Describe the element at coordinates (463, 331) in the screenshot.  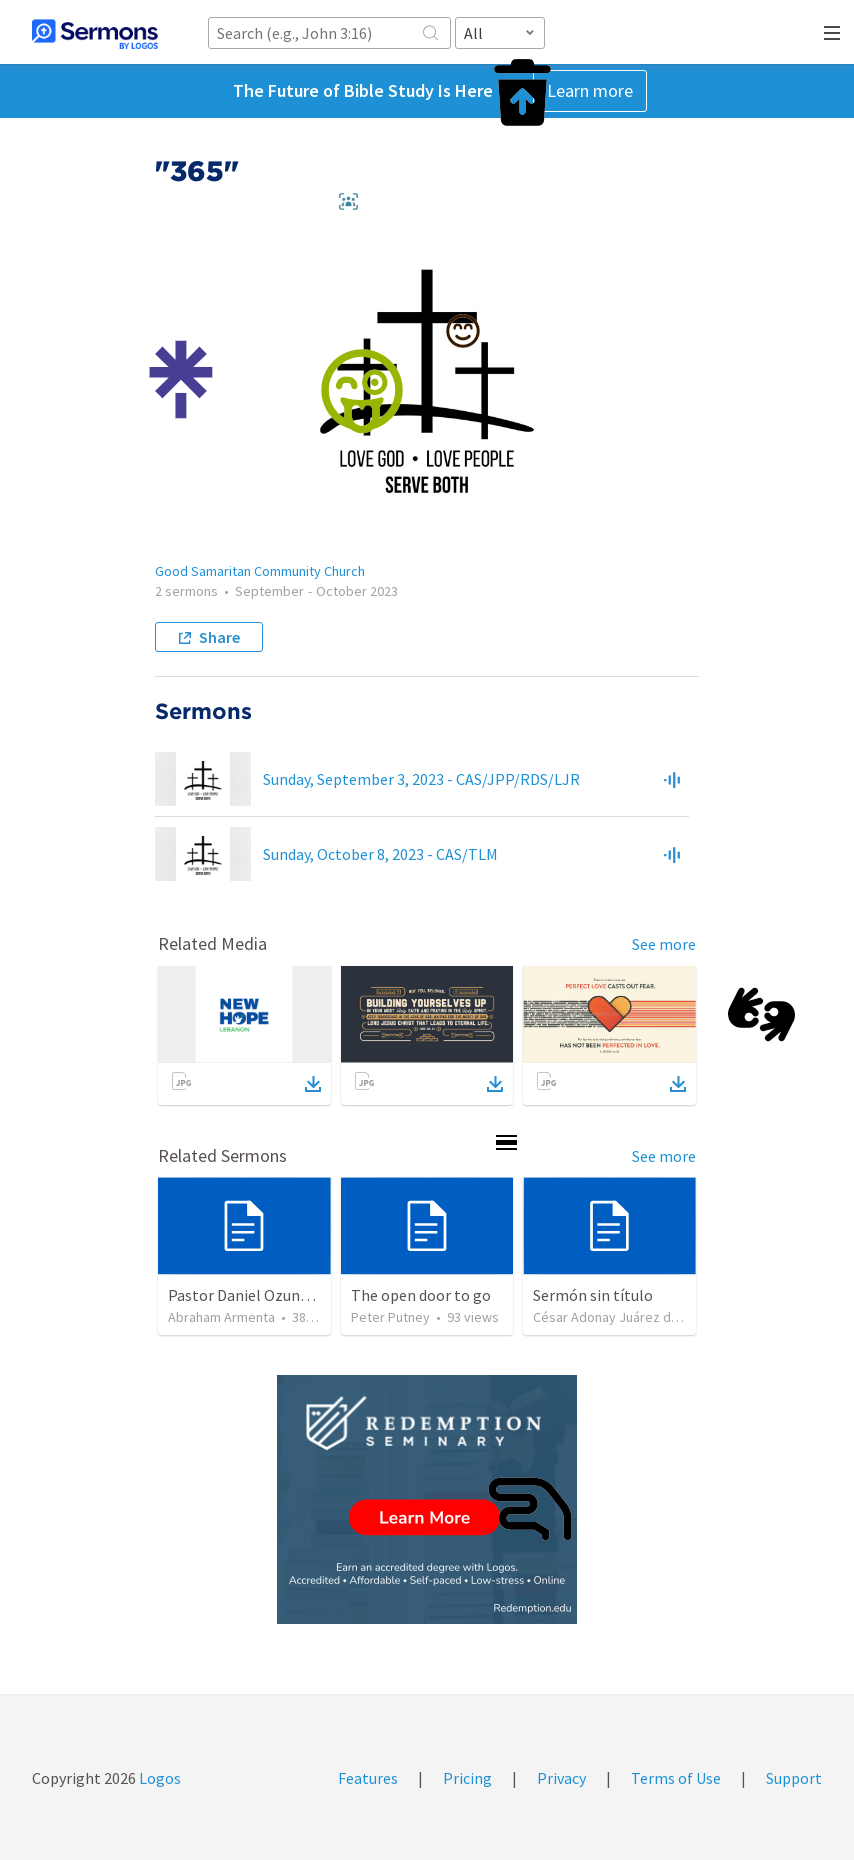
I see `add a positive reaction or emoji` at that location.